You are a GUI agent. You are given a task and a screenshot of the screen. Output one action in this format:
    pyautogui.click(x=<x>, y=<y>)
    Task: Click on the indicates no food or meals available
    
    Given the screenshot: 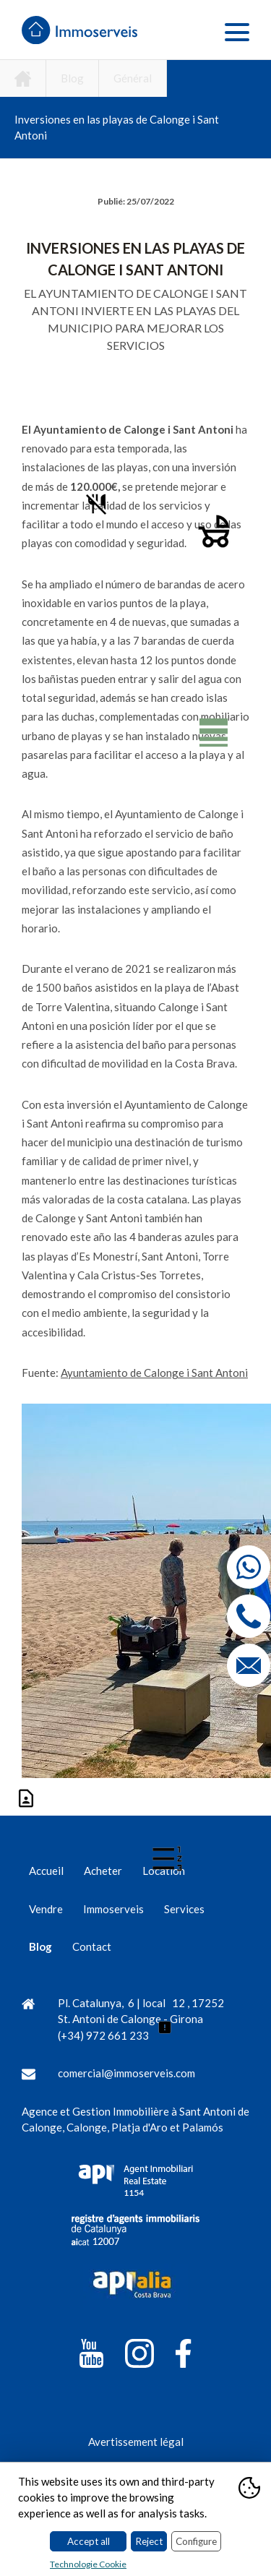 What is the action you would take?
    pyautogui.click(x=97, y=504)
    